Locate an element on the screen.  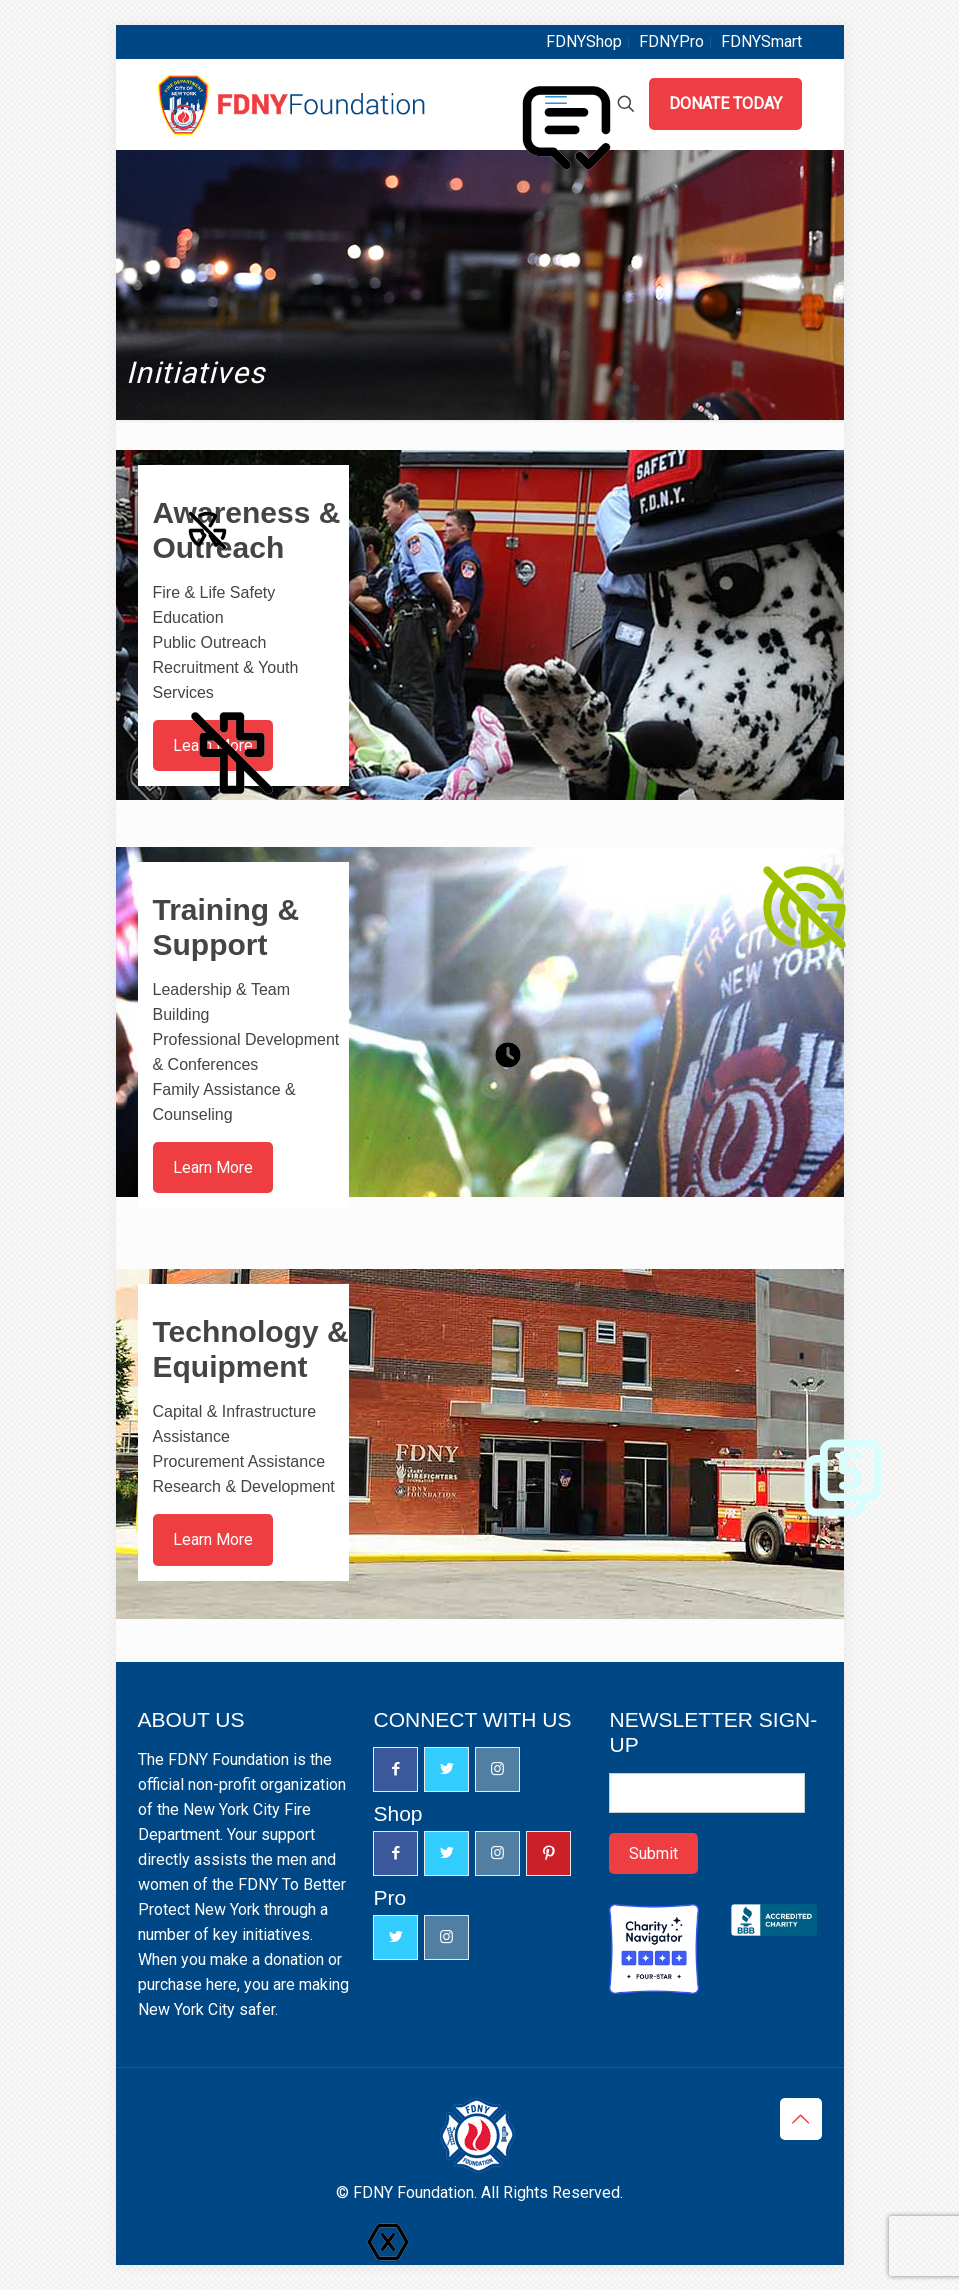
view 5 stacked items or layers is located at coordinates (843, 1478).